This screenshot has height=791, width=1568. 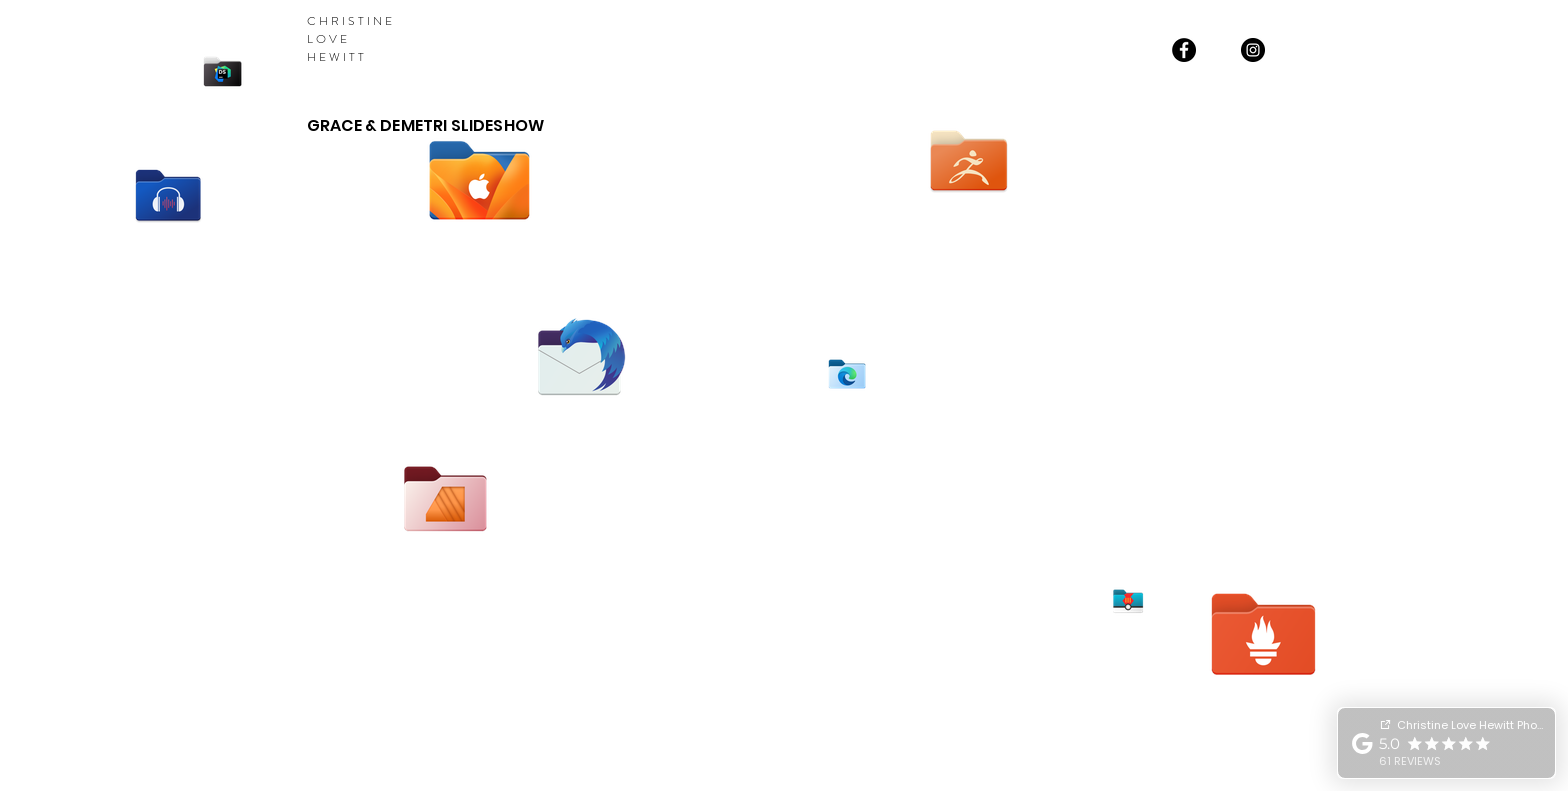 What do you see at coordinates (222, 72) in the screenshot?
I see `folder containing JetBrains DataSpell project files` at bounding box center [222, 72].